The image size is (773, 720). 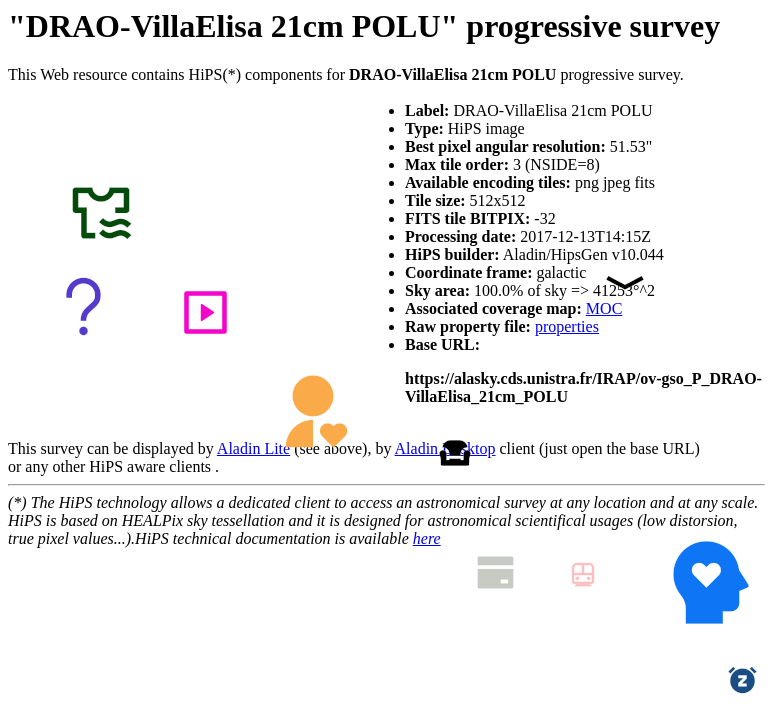 What do you see at coordinates (83, 306) in the screenshot?
I see `access help or support information` at bounding box center [83, 306].